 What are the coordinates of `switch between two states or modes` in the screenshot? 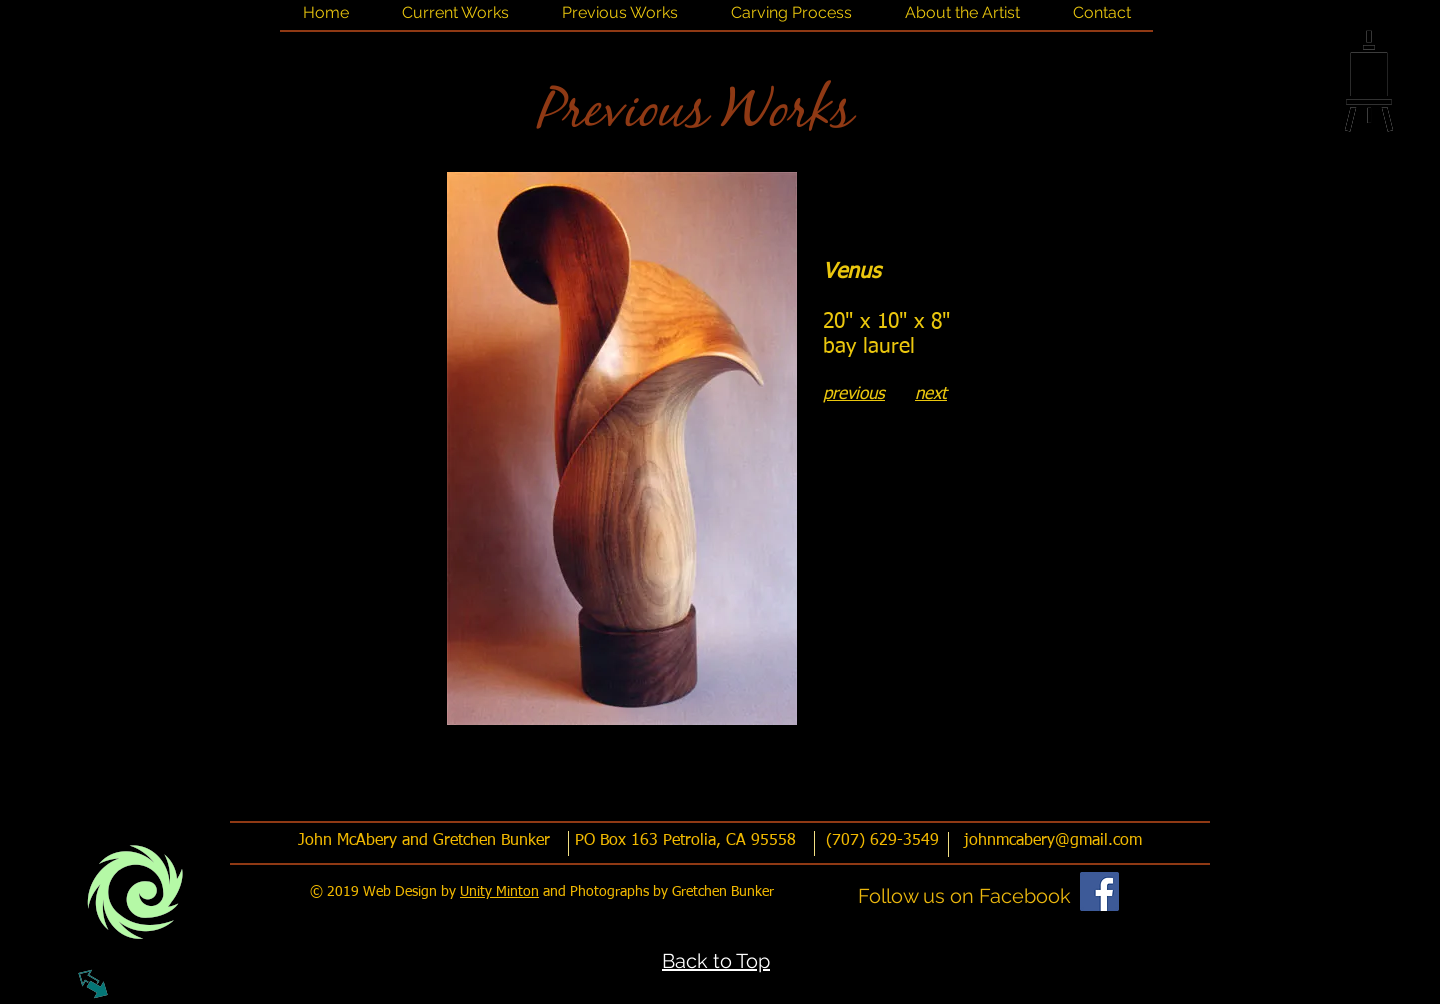 It's located at (93, 984).